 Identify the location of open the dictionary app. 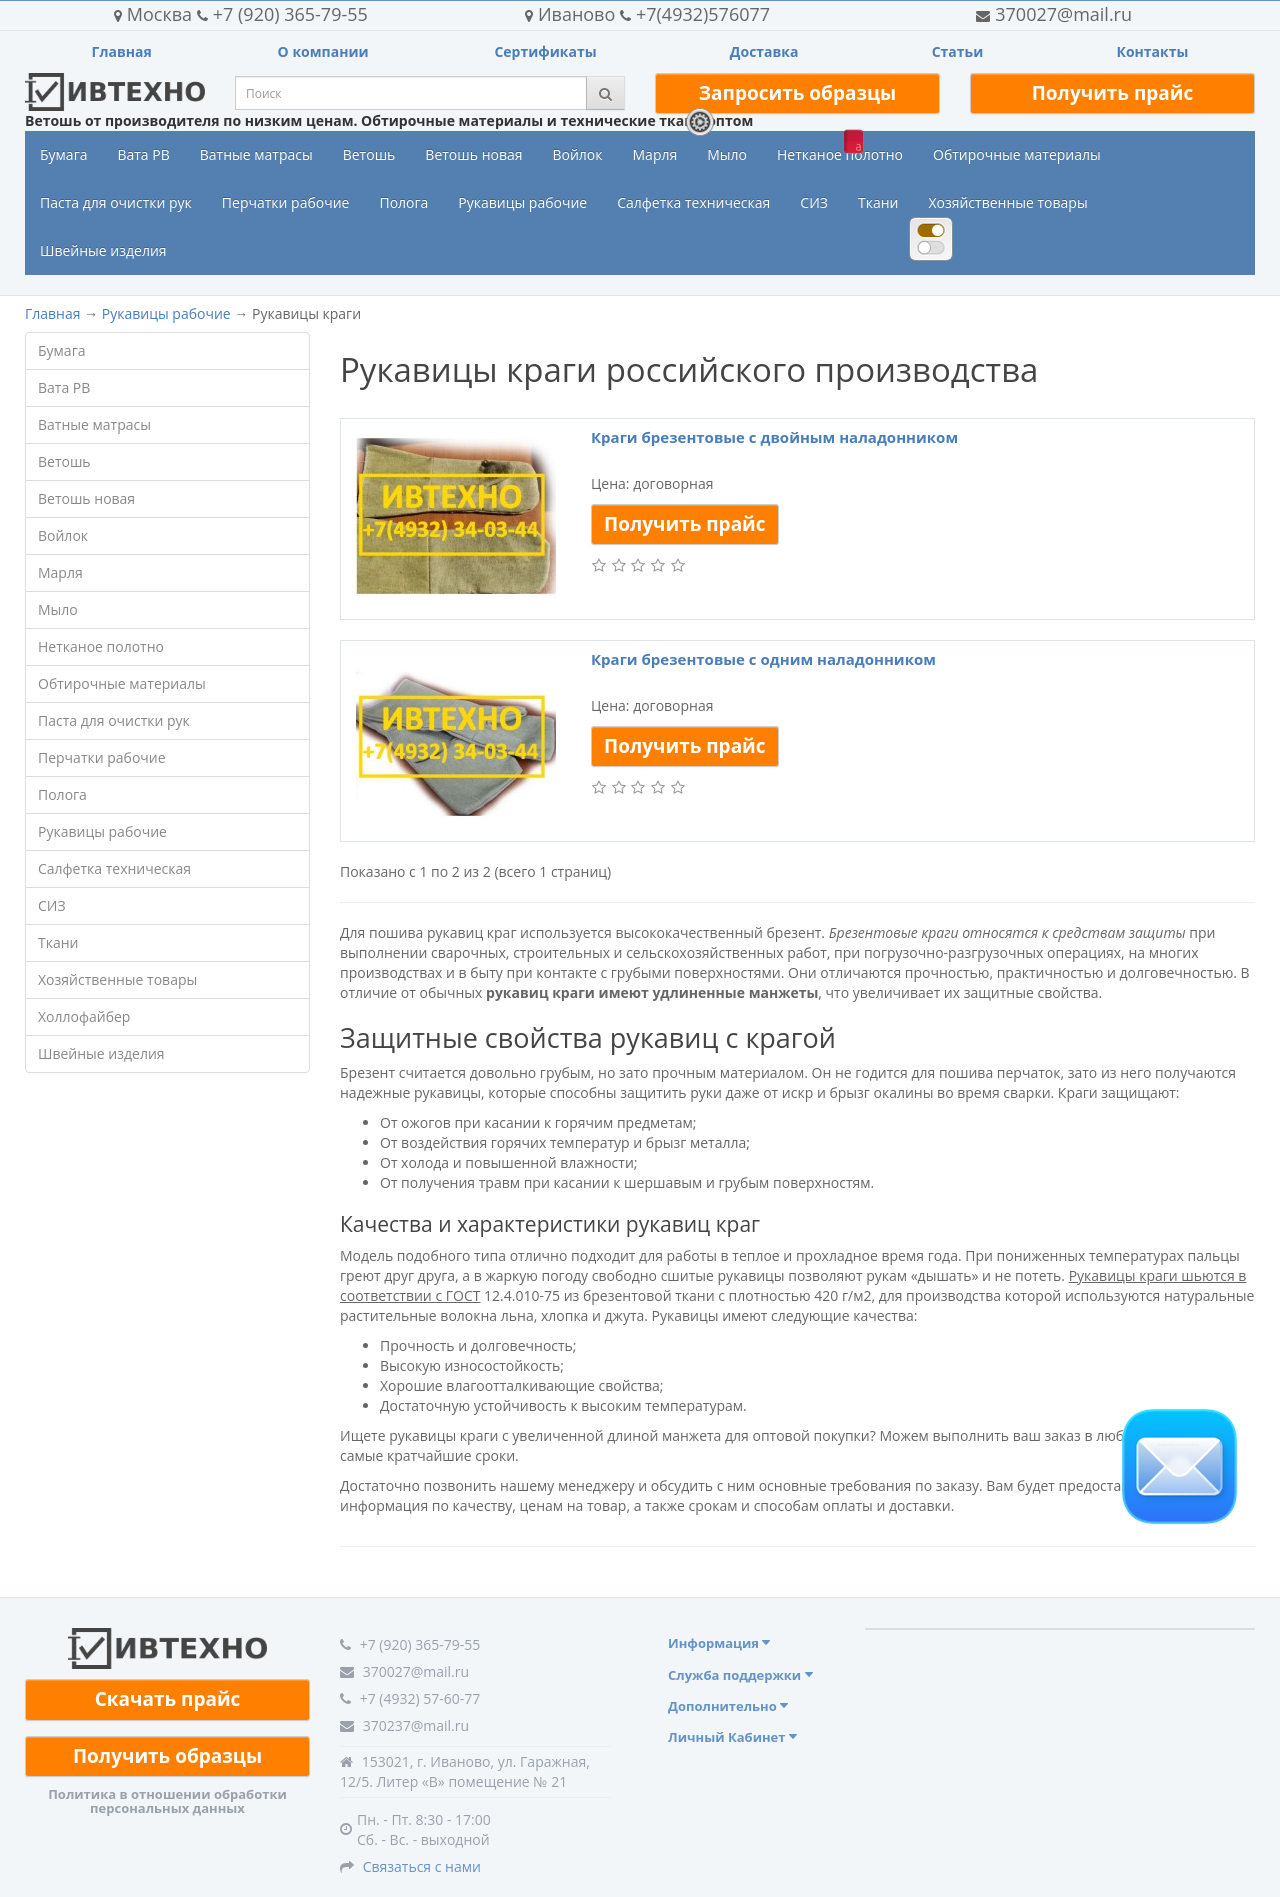
(853, 141).